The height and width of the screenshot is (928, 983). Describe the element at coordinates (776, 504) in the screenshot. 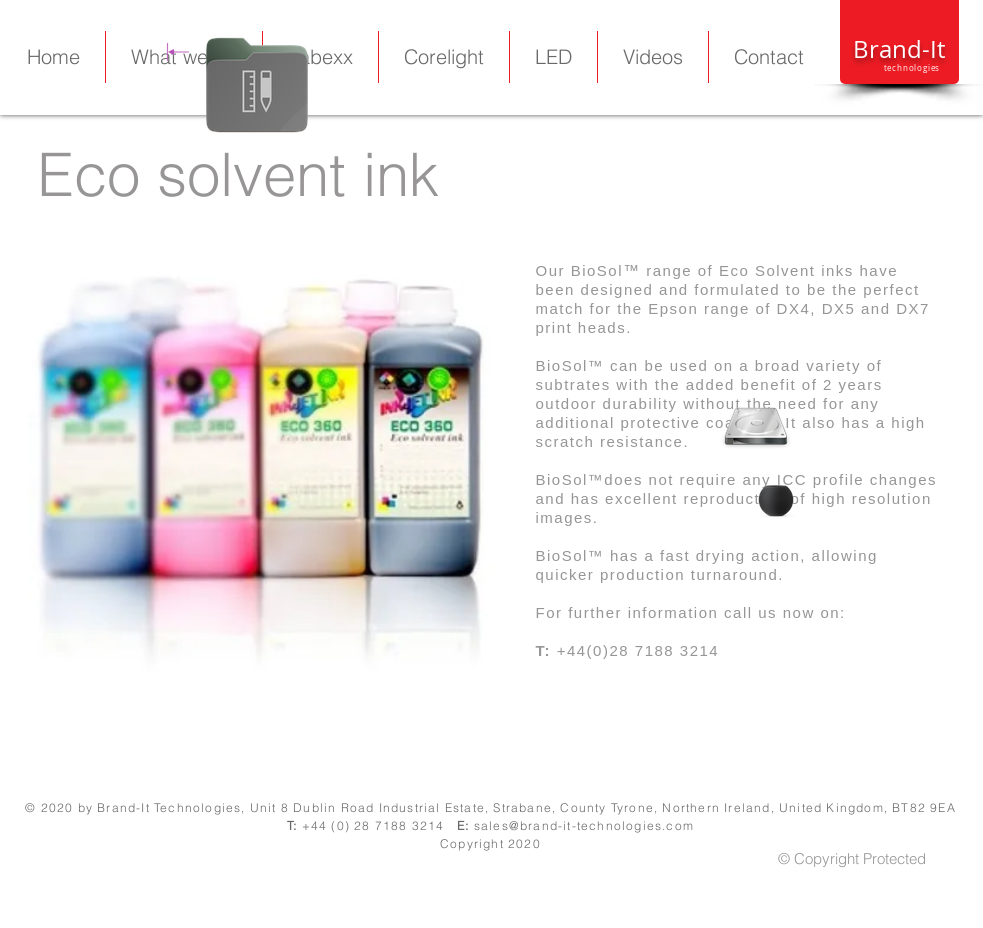

I see `access HomePod mini settings` at that location.